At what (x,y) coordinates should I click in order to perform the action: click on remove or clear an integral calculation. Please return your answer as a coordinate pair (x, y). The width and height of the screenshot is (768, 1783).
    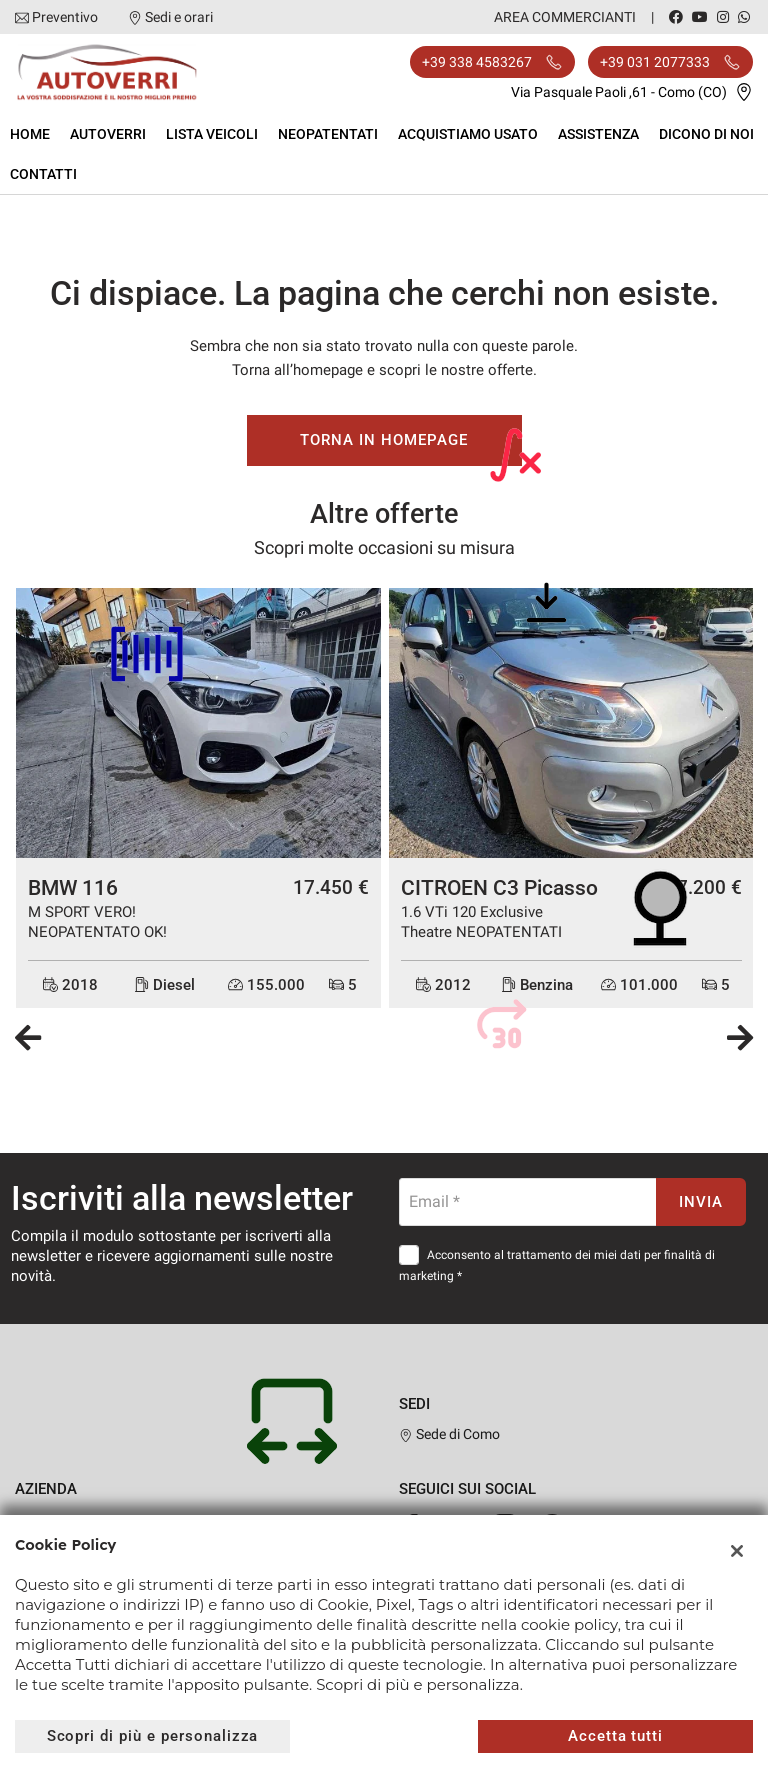
    Looking at the image, I should click on (517, 455).